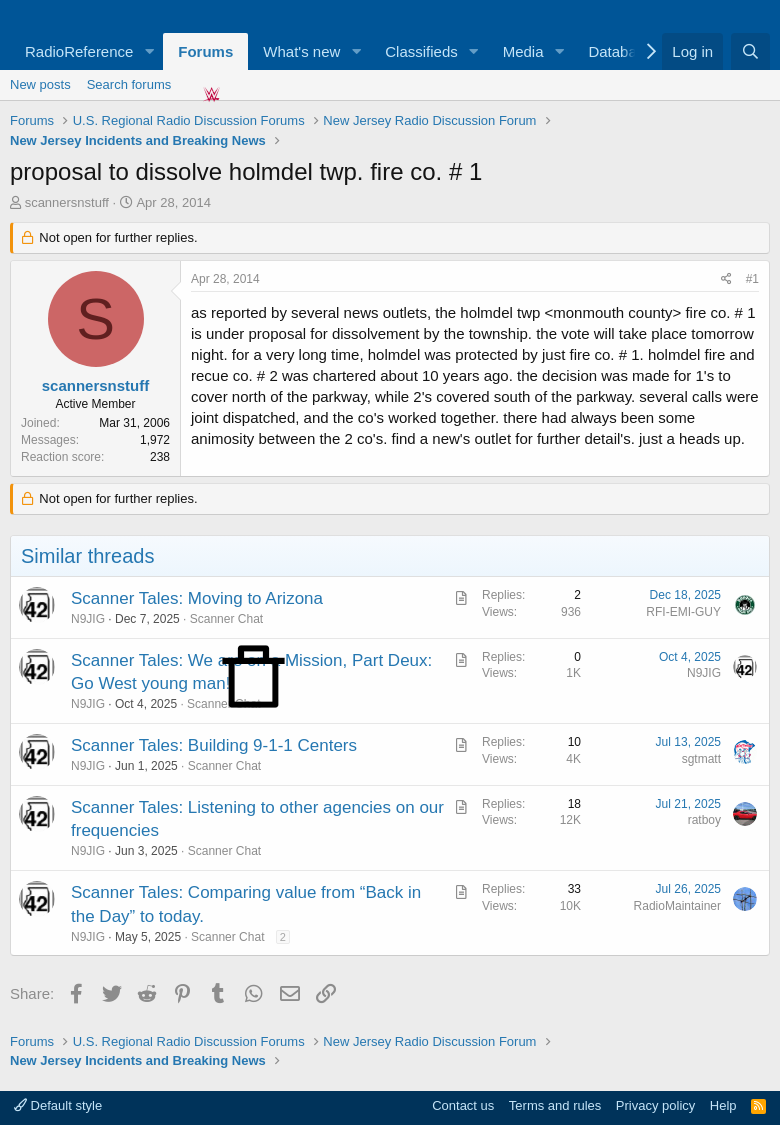 The image size is (780, 1125). Describe the element at coordinates (253, 676) in the screenshot. I see `delete selected item` at that location.